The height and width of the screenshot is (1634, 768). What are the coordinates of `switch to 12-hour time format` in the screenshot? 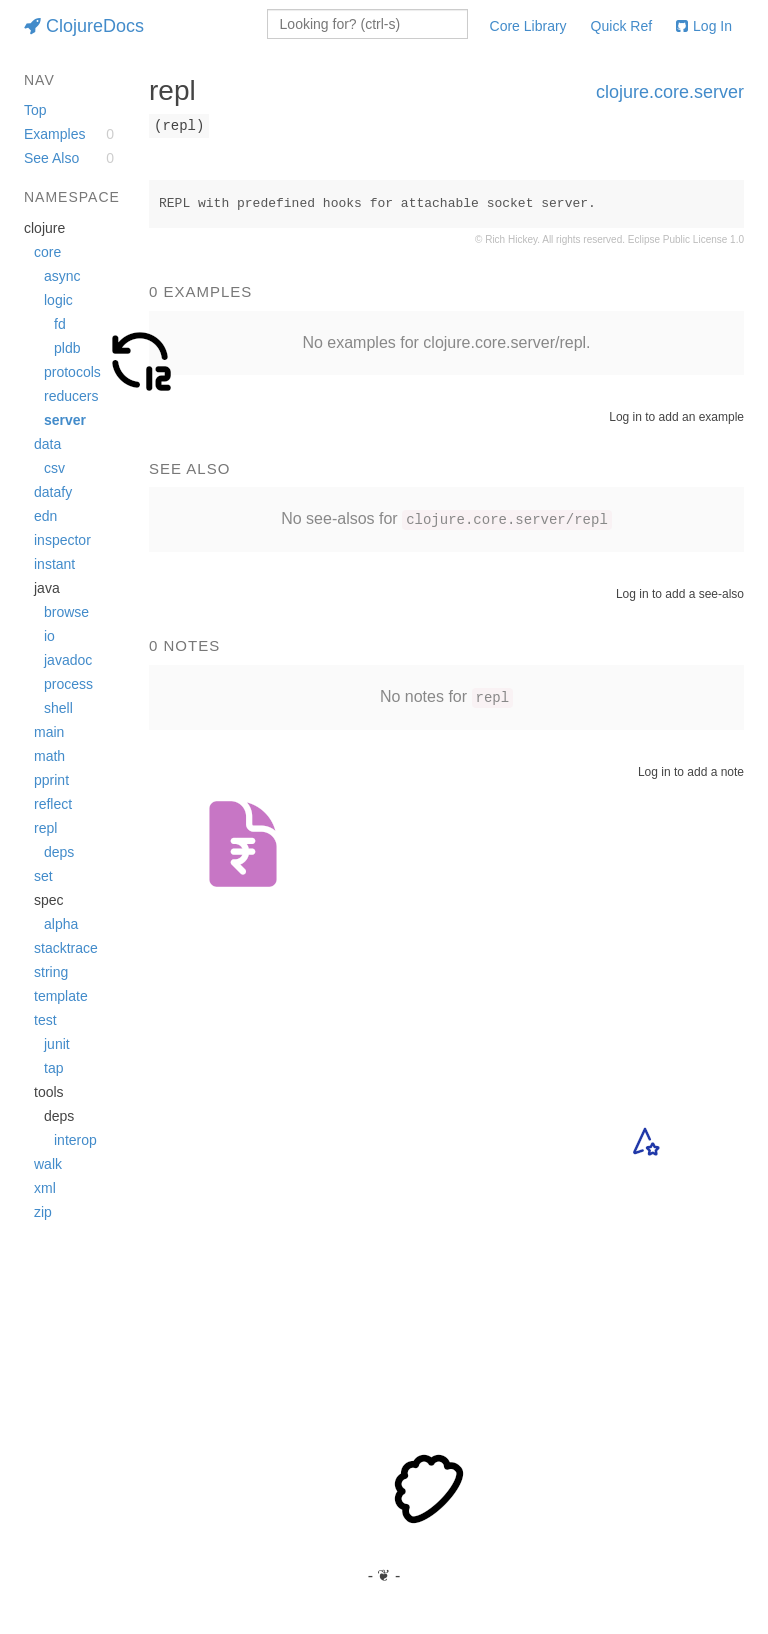 It's located at (140, 360).